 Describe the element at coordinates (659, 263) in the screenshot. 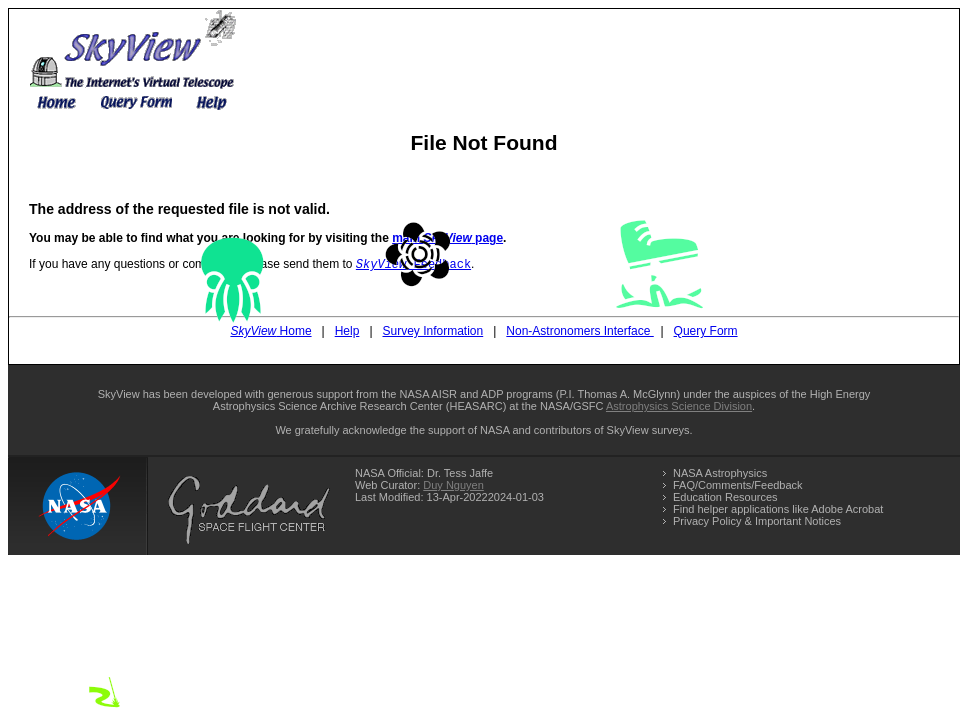

I see `hazard warning indicating slippery surface` at that location.